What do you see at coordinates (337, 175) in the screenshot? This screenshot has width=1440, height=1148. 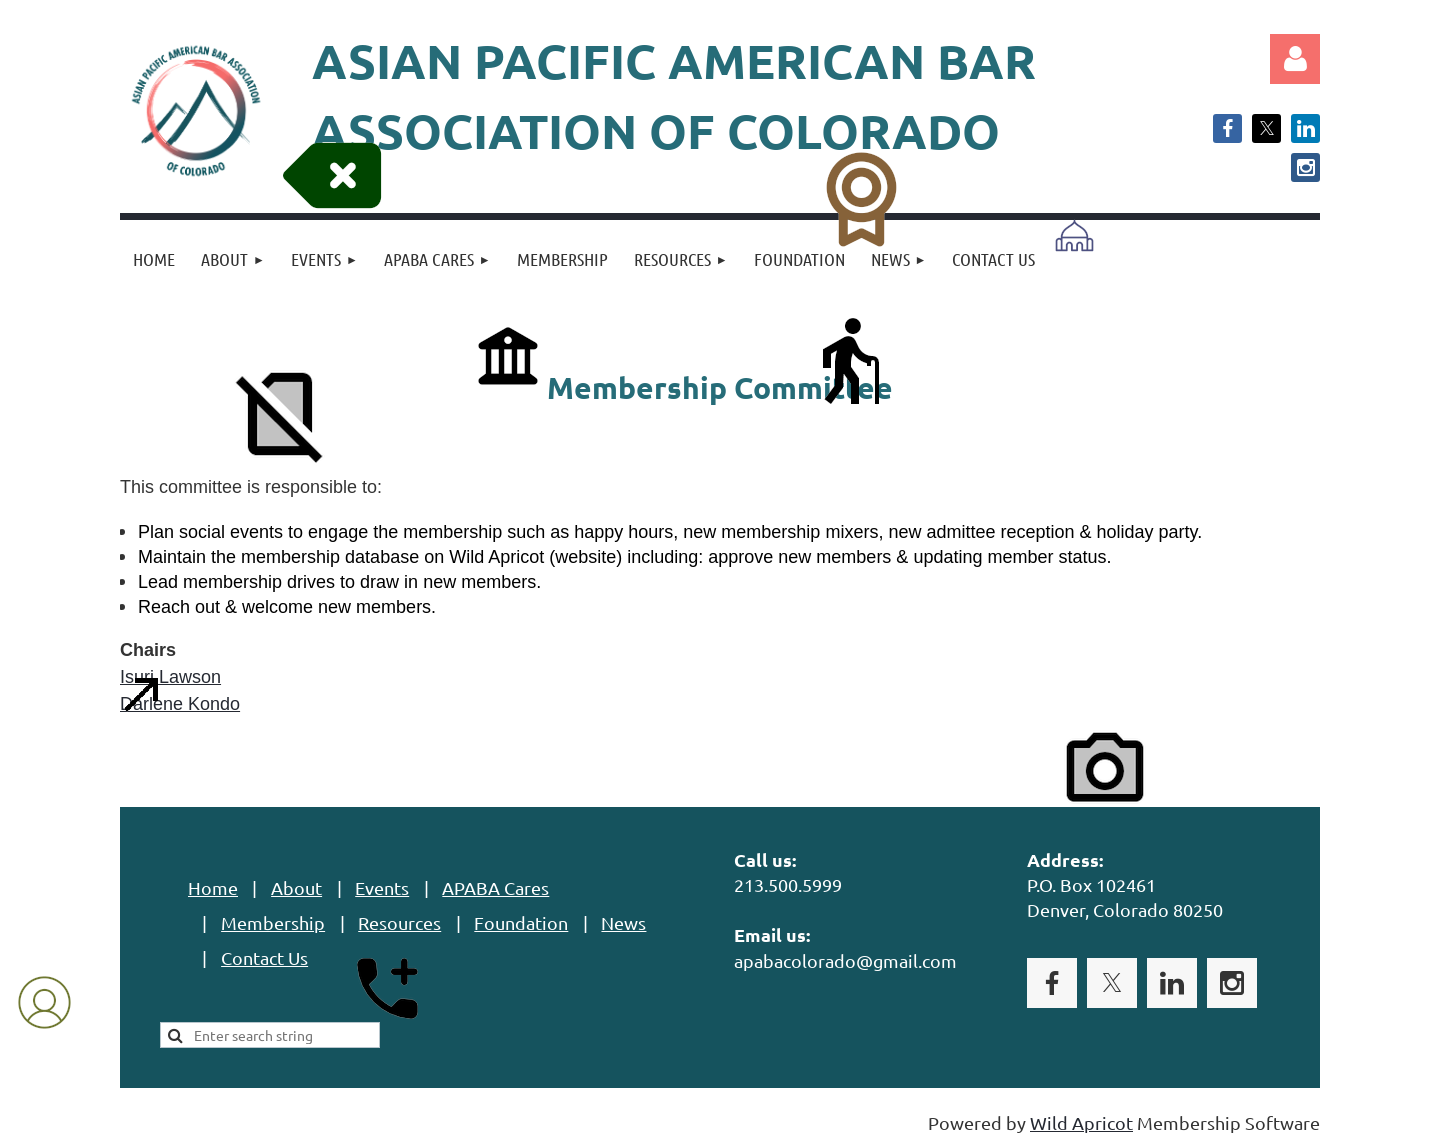 I see `delete the last character or input` at bounding box center [337, 175].